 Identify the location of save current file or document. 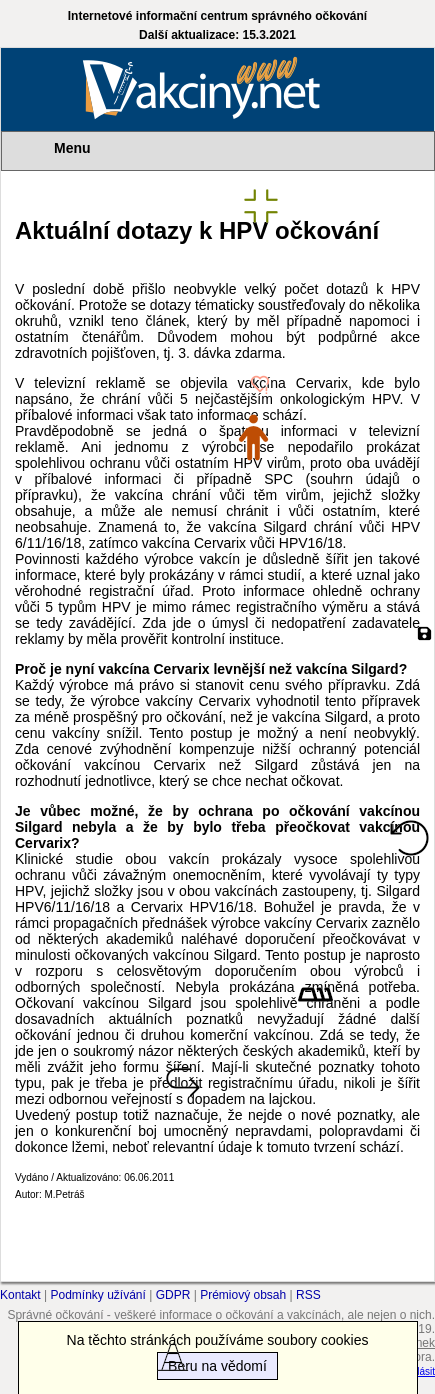
(424, 633).